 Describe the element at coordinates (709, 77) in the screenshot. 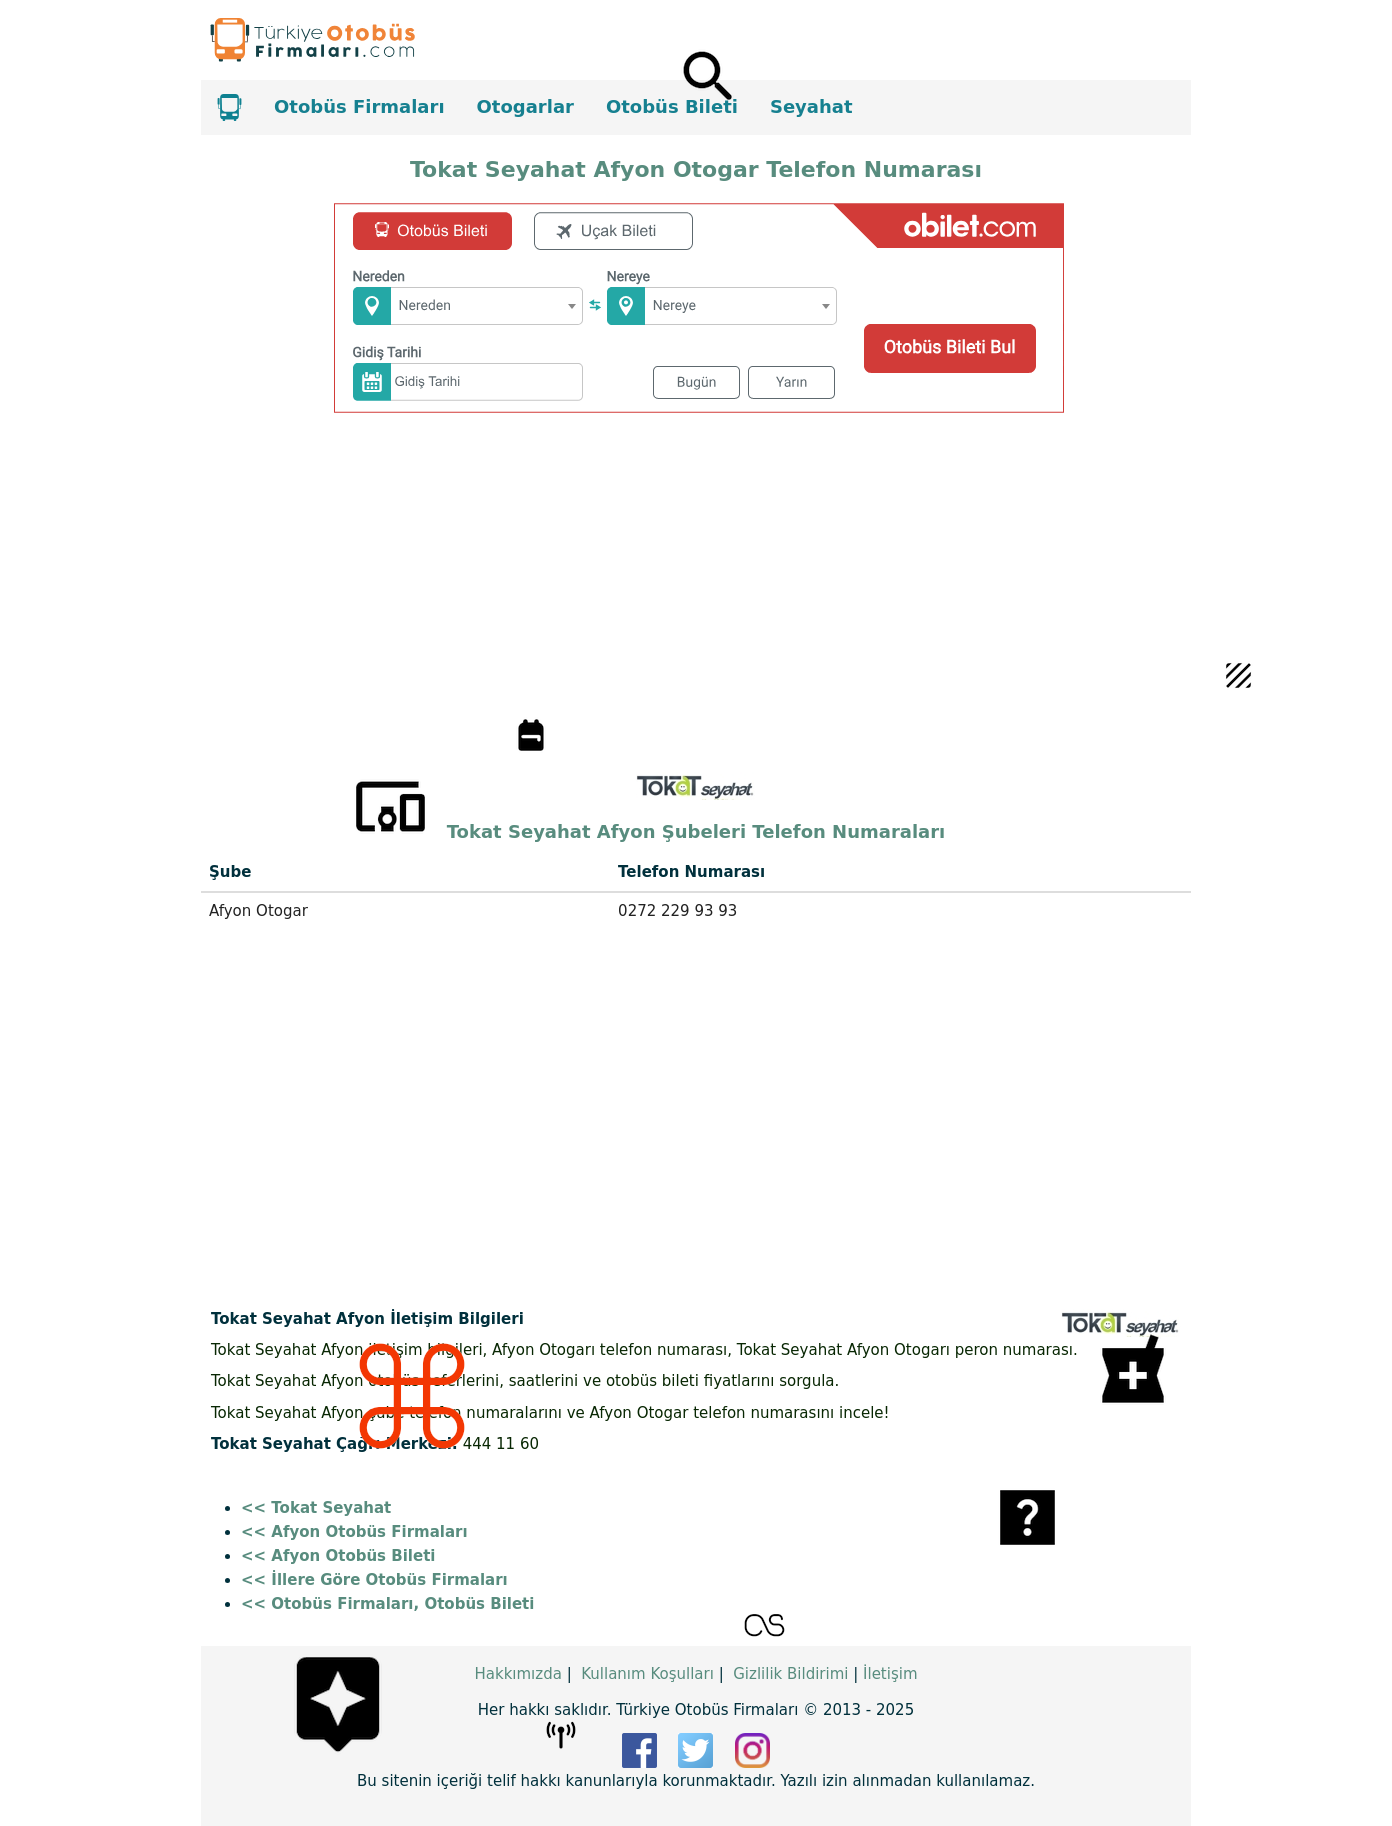

I see `search for content or items` at that location.